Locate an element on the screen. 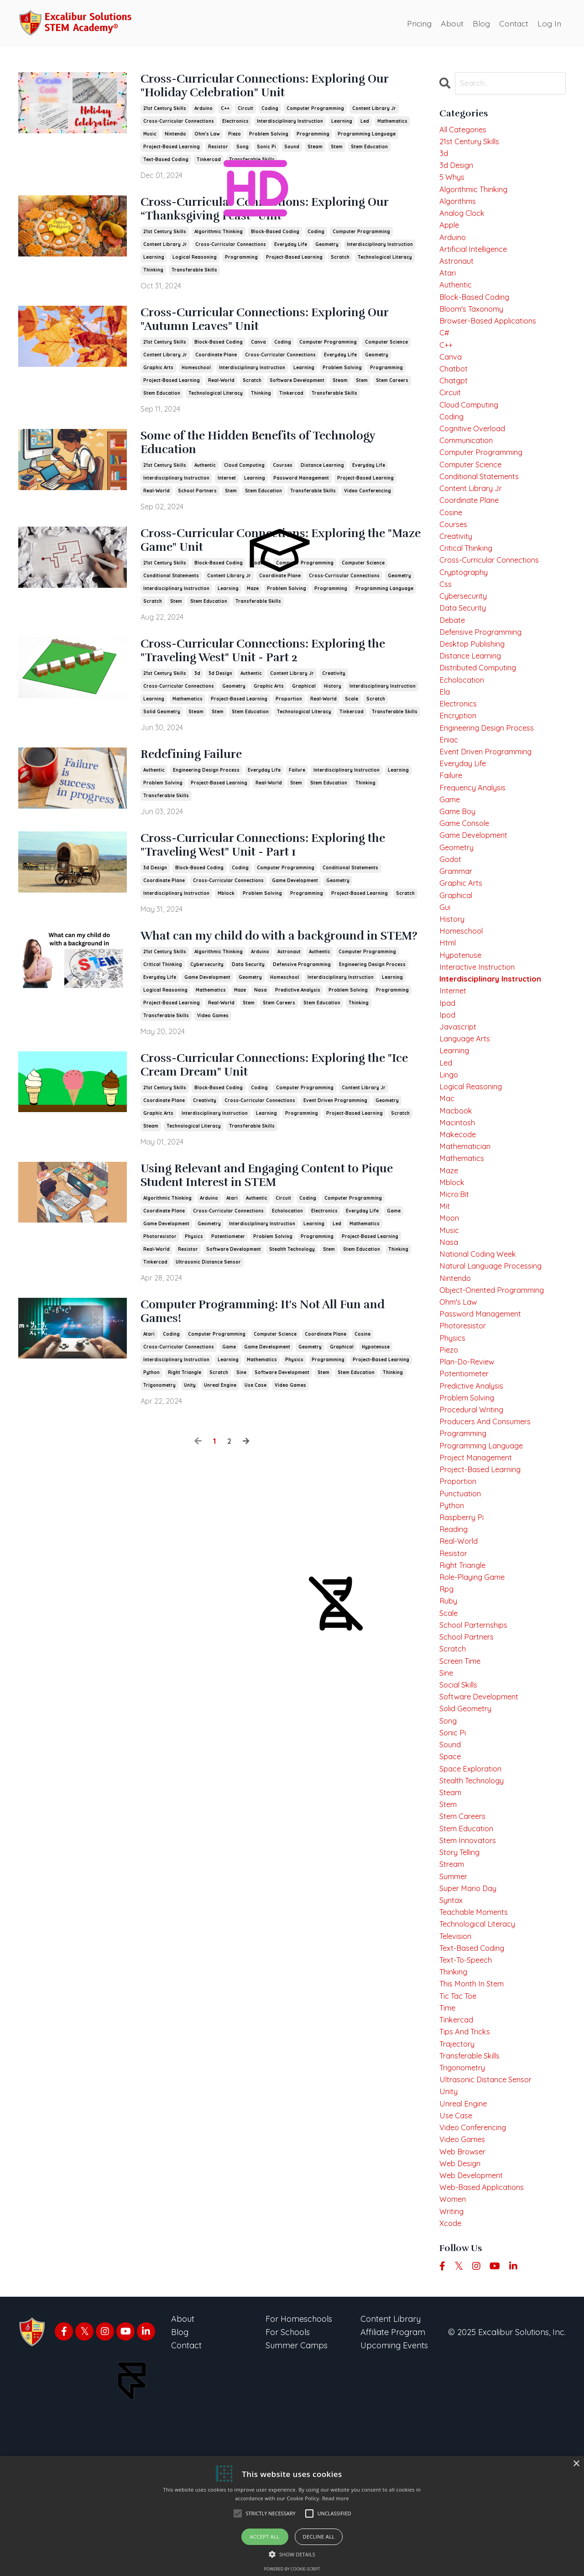  apply left border to selected cells is located at coordinates (224, 2473).